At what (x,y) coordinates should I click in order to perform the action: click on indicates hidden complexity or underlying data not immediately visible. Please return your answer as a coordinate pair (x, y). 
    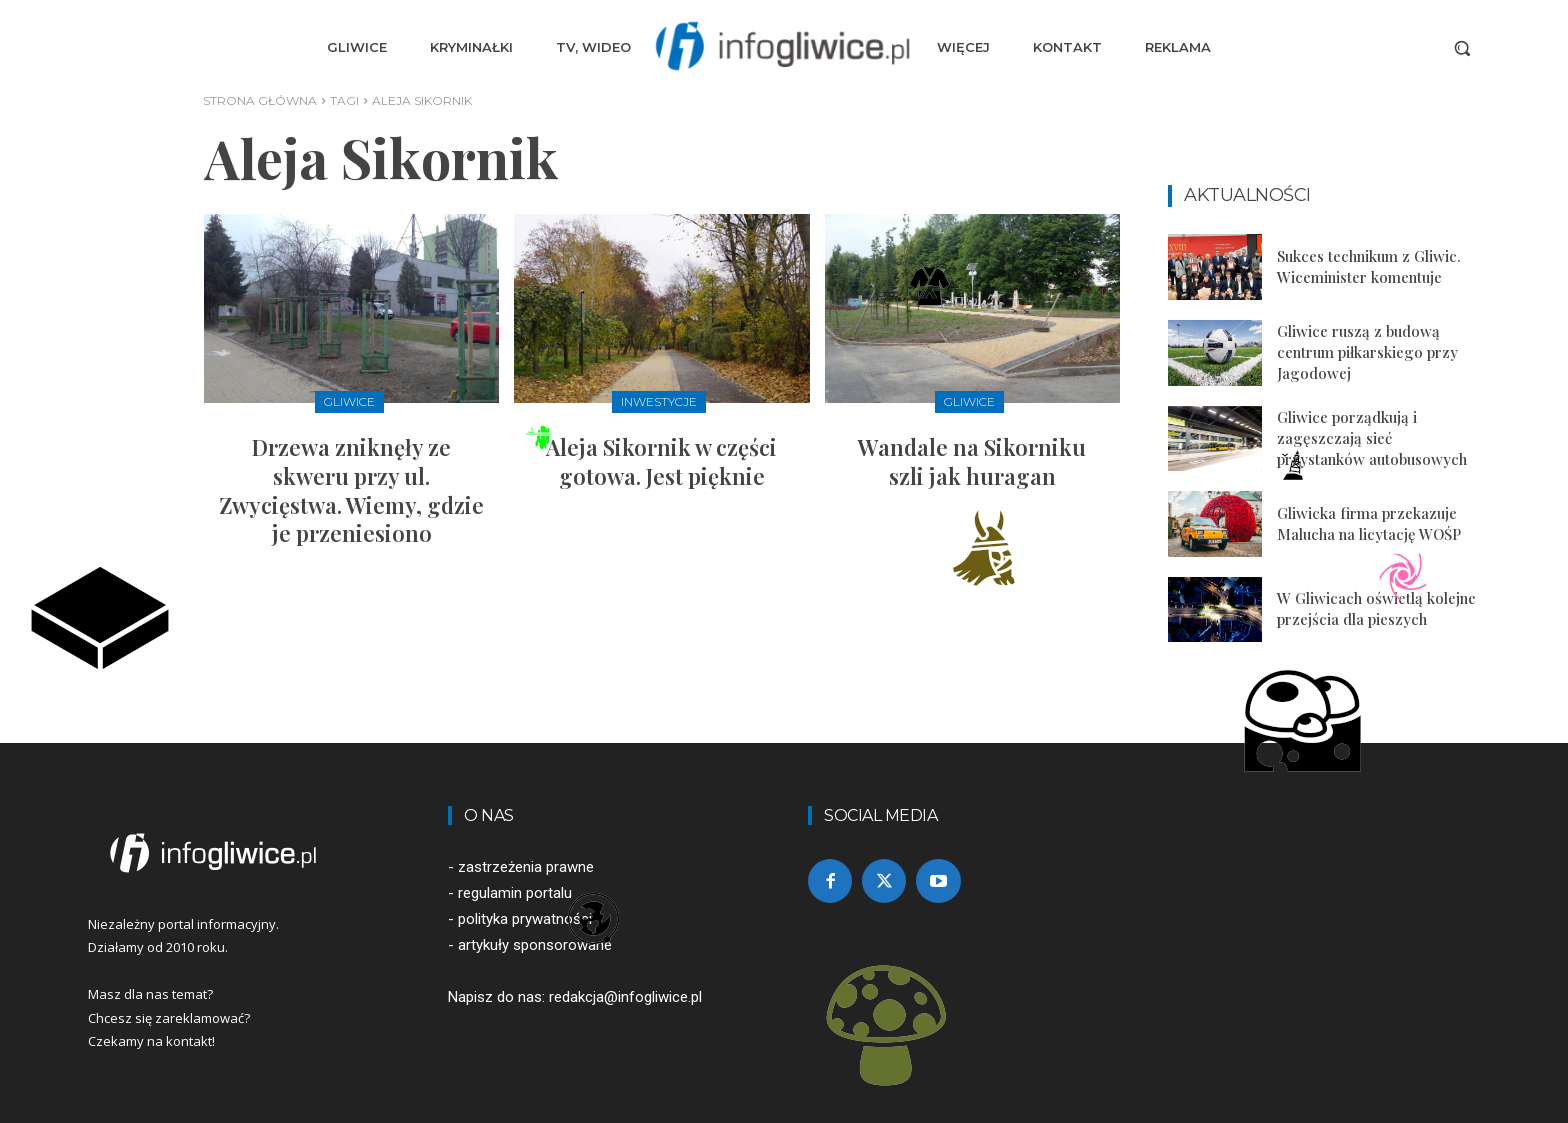
    Looking at the image, I should click on (538, 437).